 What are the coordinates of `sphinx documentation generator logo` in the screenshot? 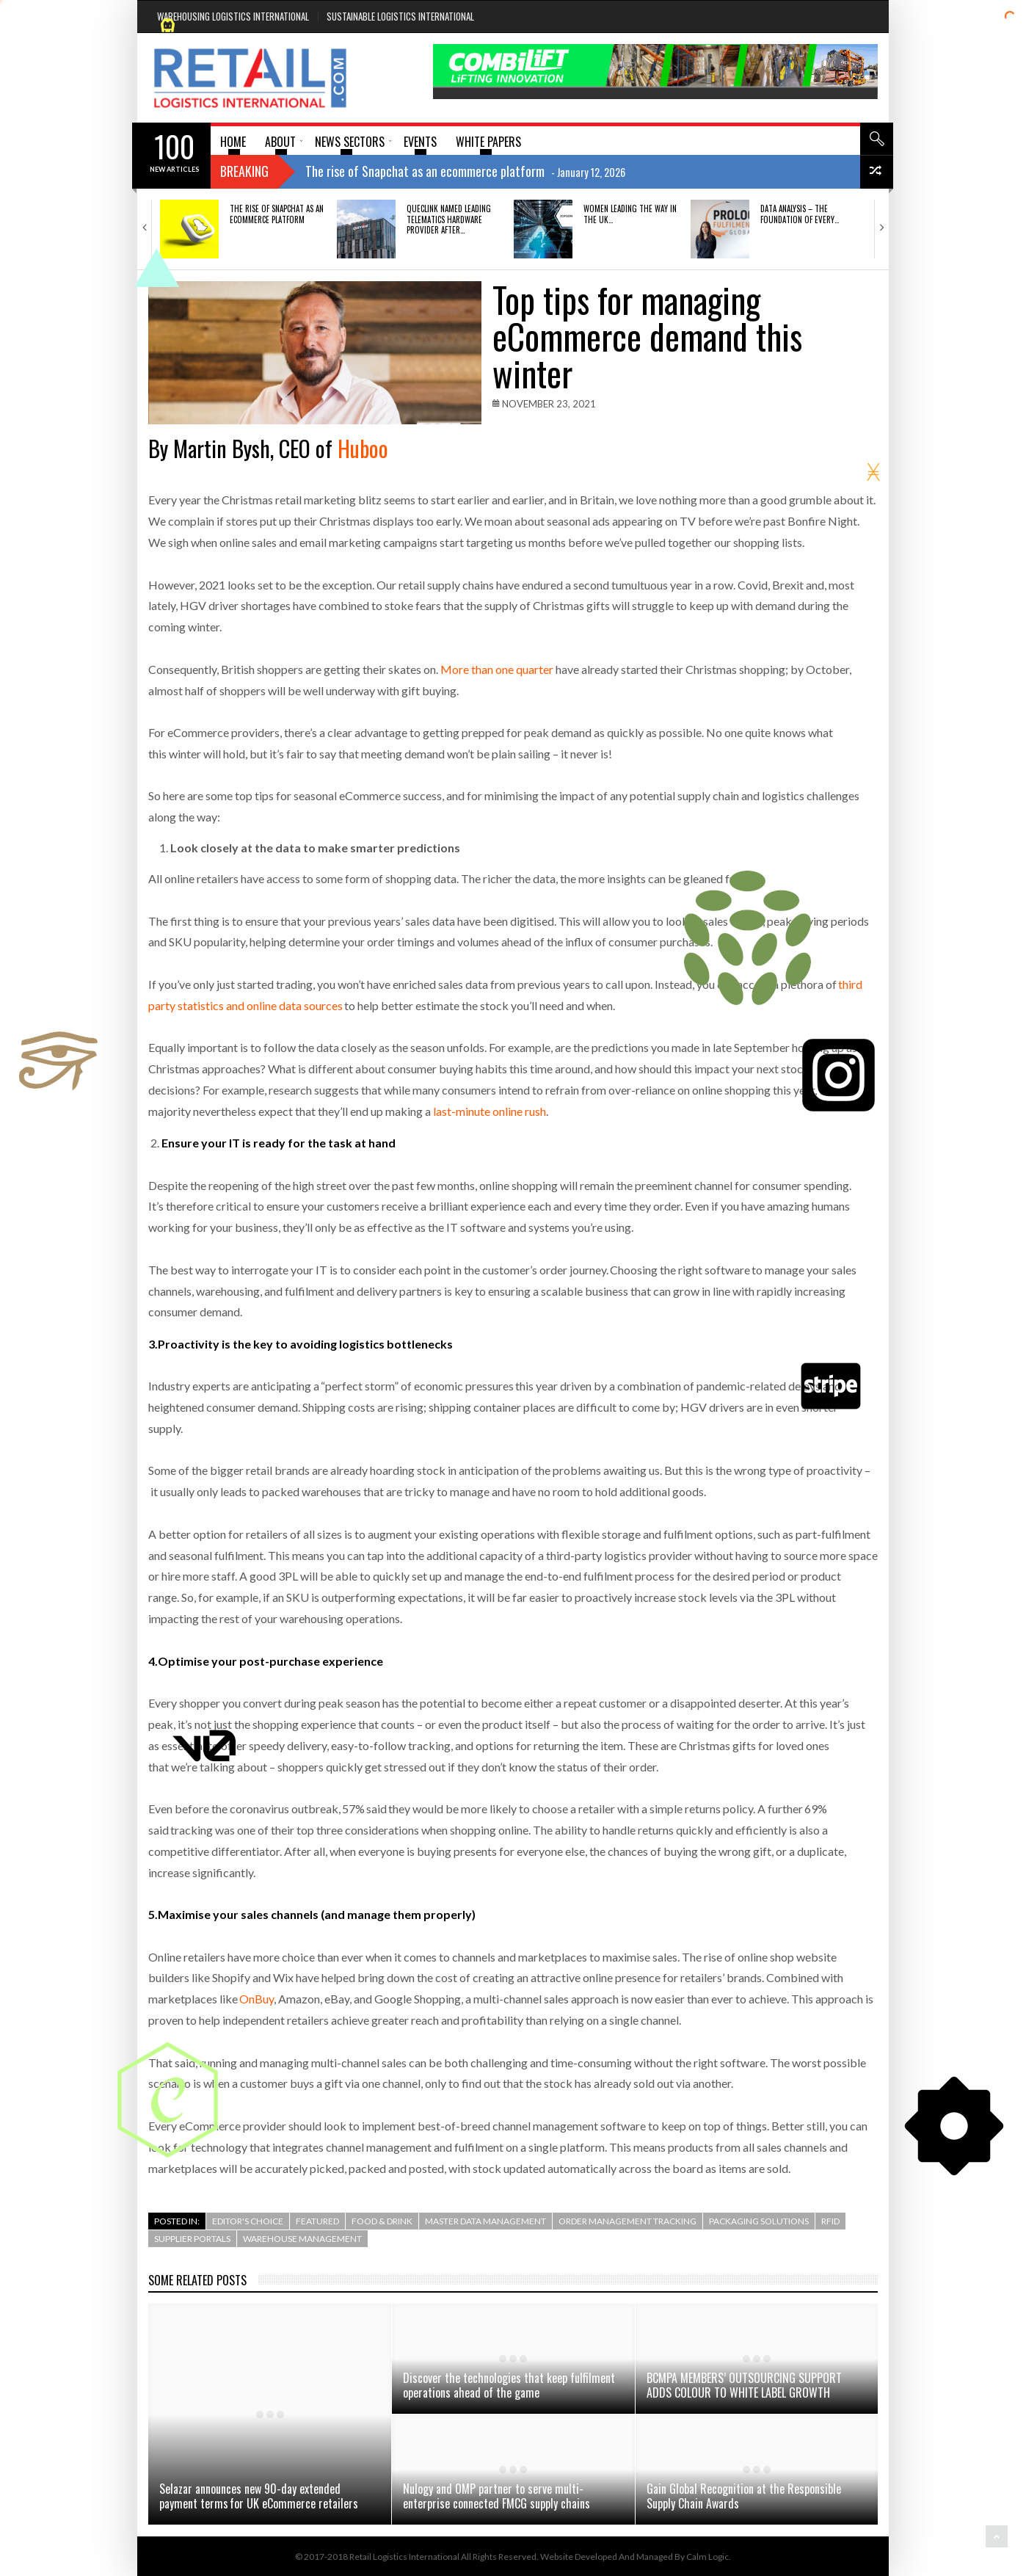 It's located at (58, 1061).